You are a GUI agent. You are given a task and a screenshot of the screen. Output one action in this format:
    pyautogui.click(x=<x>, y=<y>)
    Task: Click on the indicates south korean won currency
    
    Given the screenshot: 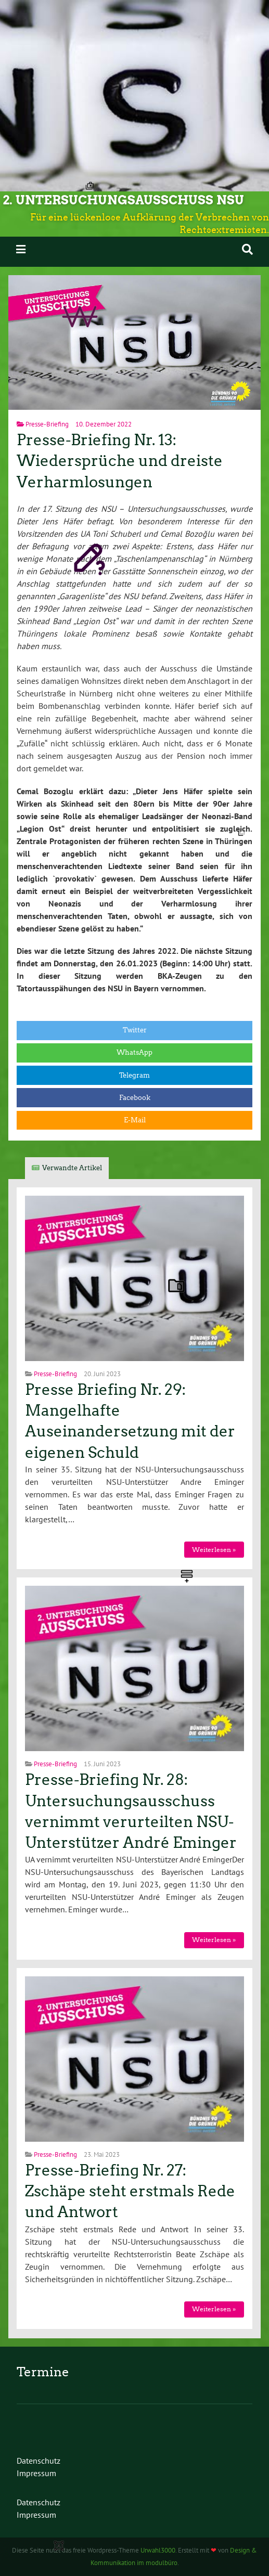 What is the action you would take?
    pyautogui.click(x=80, y=315)
    